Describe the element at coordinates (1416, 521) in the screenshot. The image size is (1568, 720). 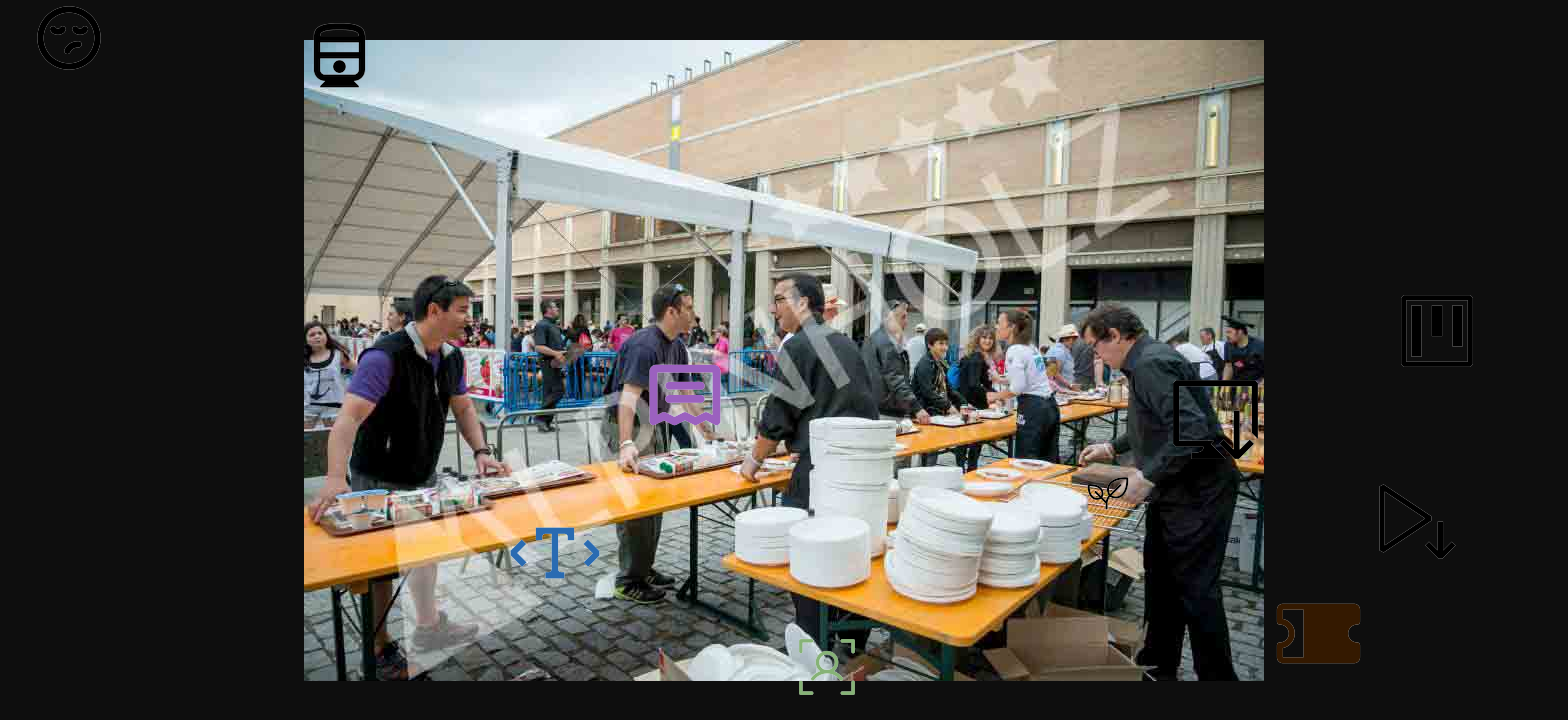
I see `run code below current selection` at that location.